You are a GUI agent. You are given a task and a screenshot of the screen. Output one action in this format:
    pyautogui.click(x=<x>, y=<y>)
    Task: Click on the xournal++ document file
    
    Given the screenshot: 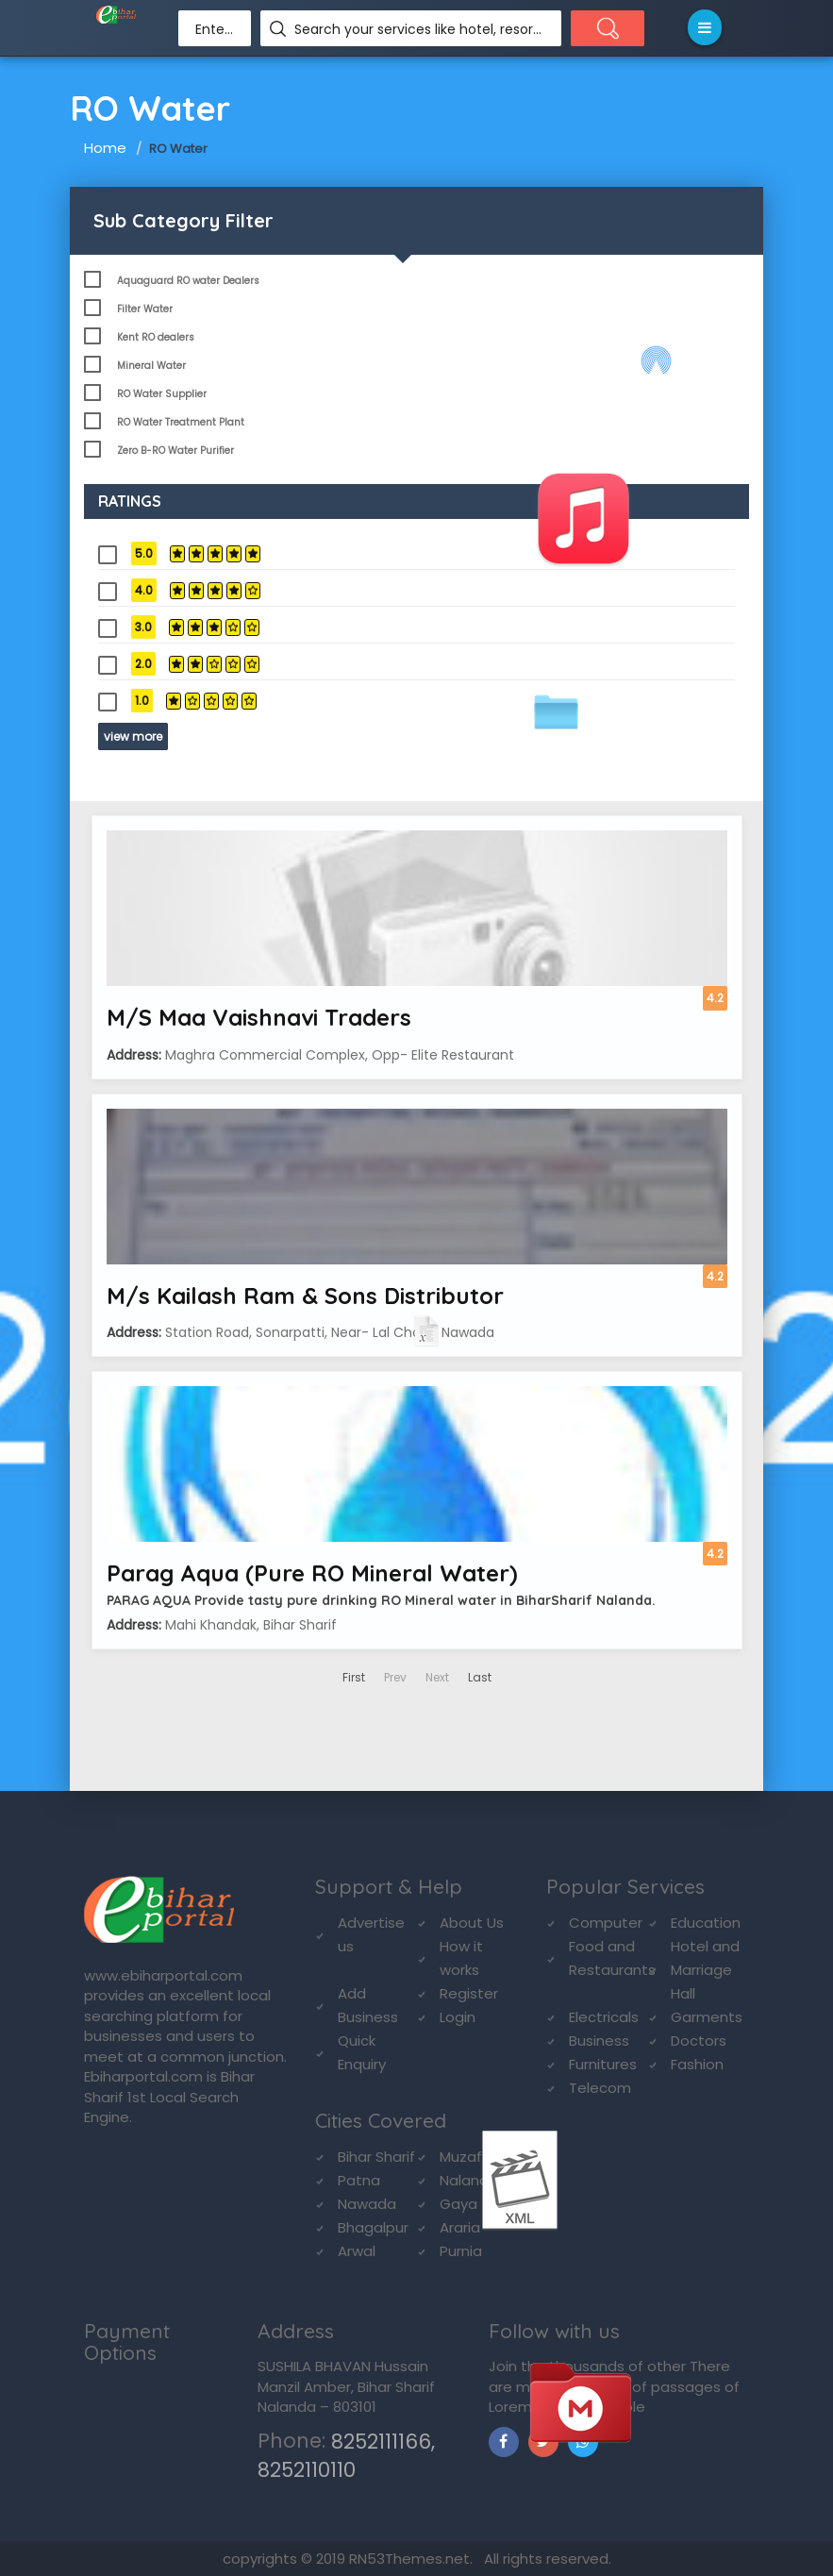 What is the action you would take?
    pyautogui.click(x=426, y=1331)
    